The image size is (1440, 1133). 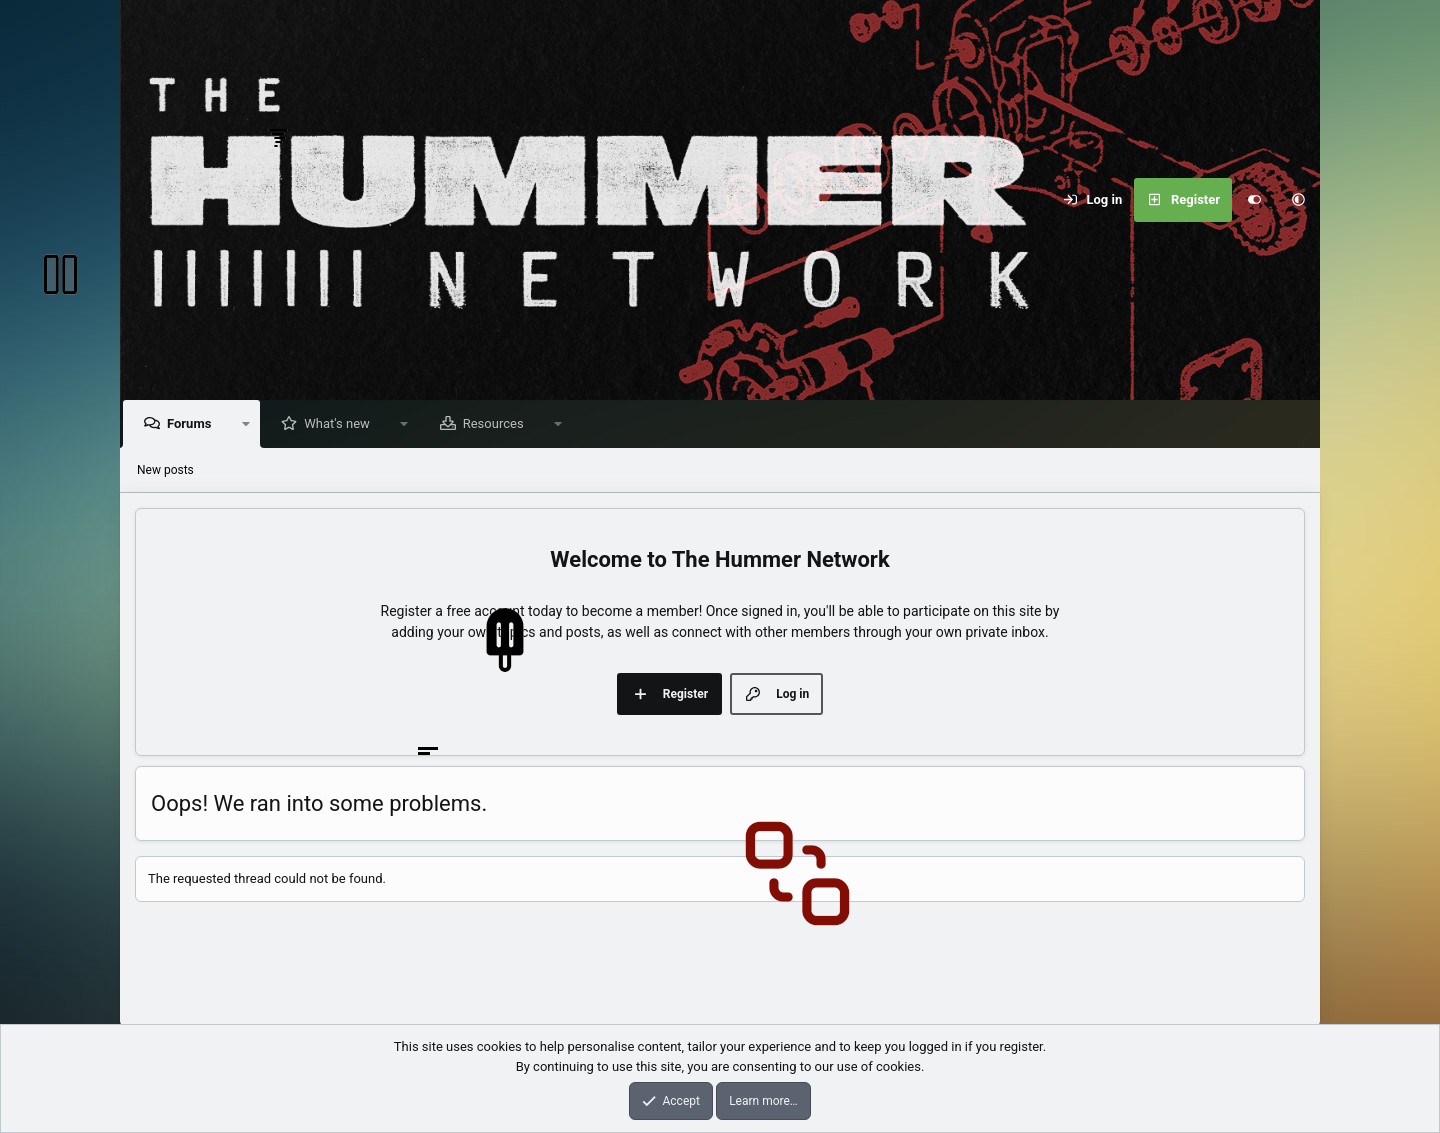 What do you see at coordinates (60, 274) in the screenshot?
I see `switch to column layout view` at bounding box center [60, 274].